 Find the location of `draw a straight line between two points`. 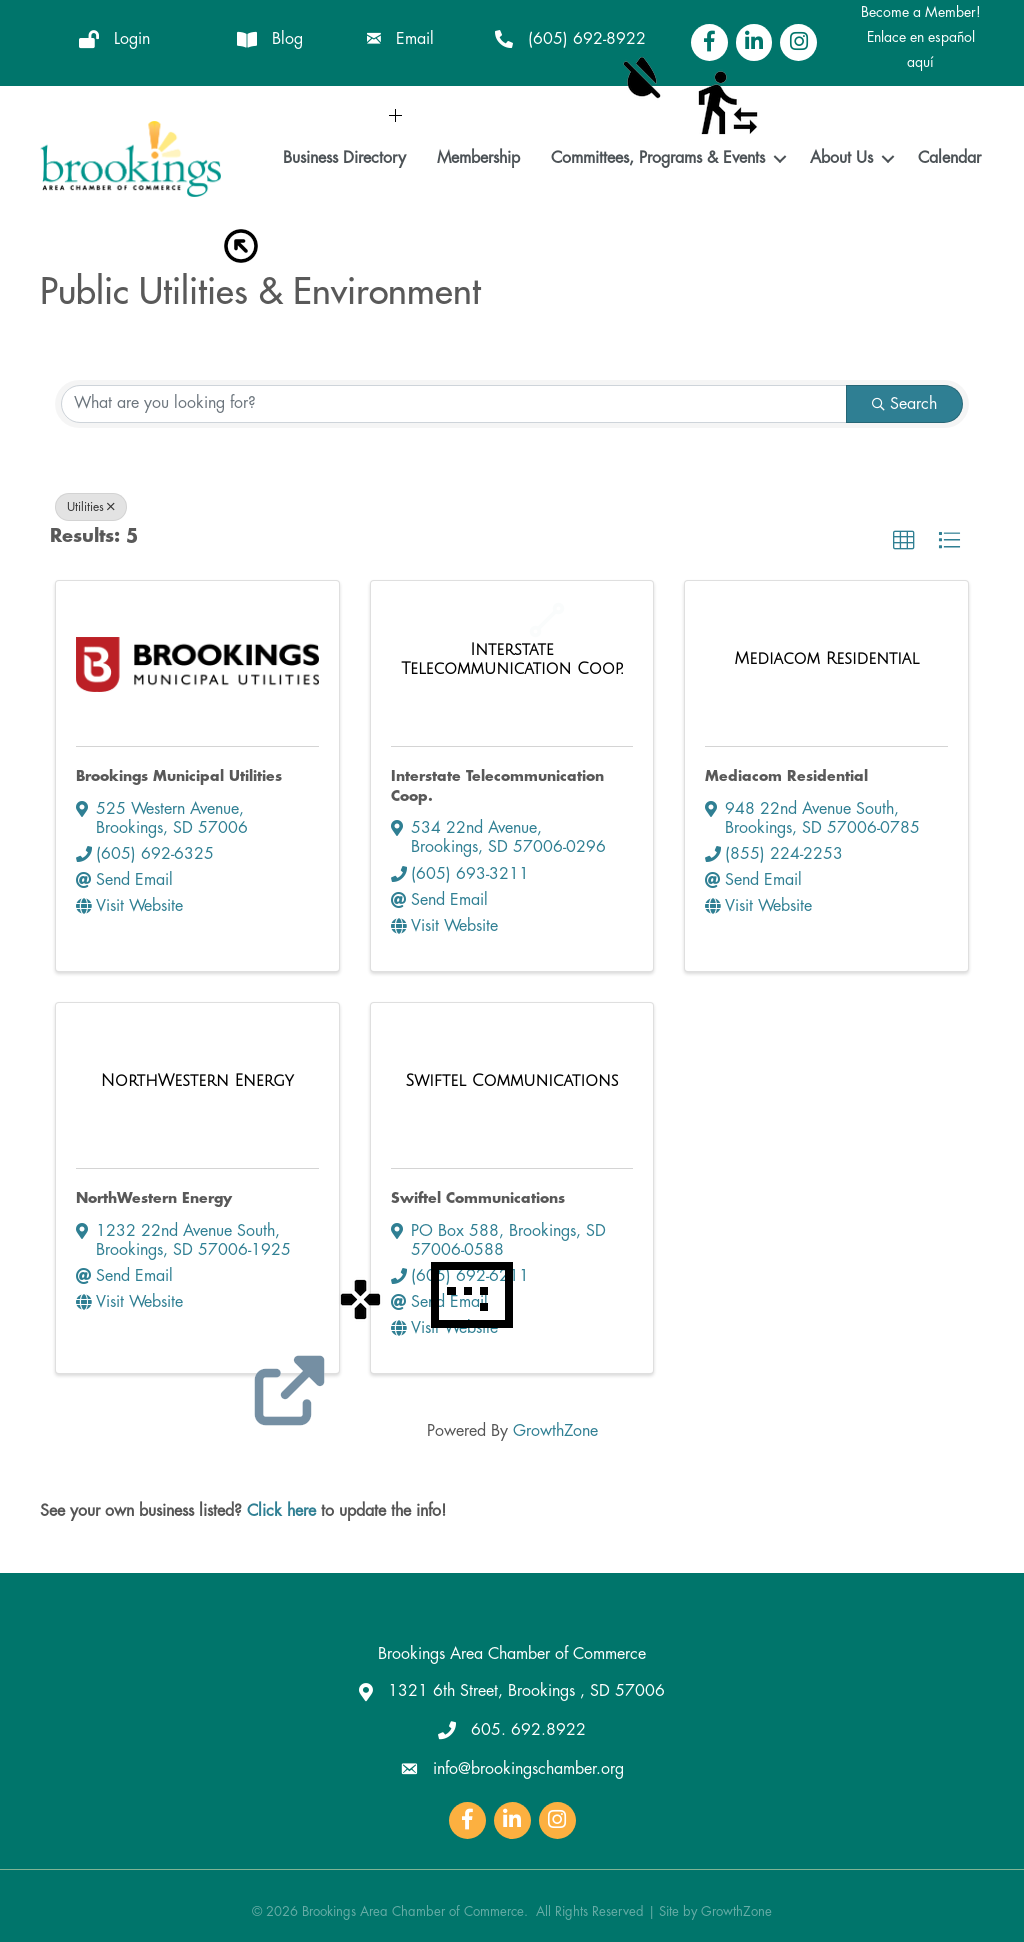

draw a straight line between two points is located at coordinates (547, 620).